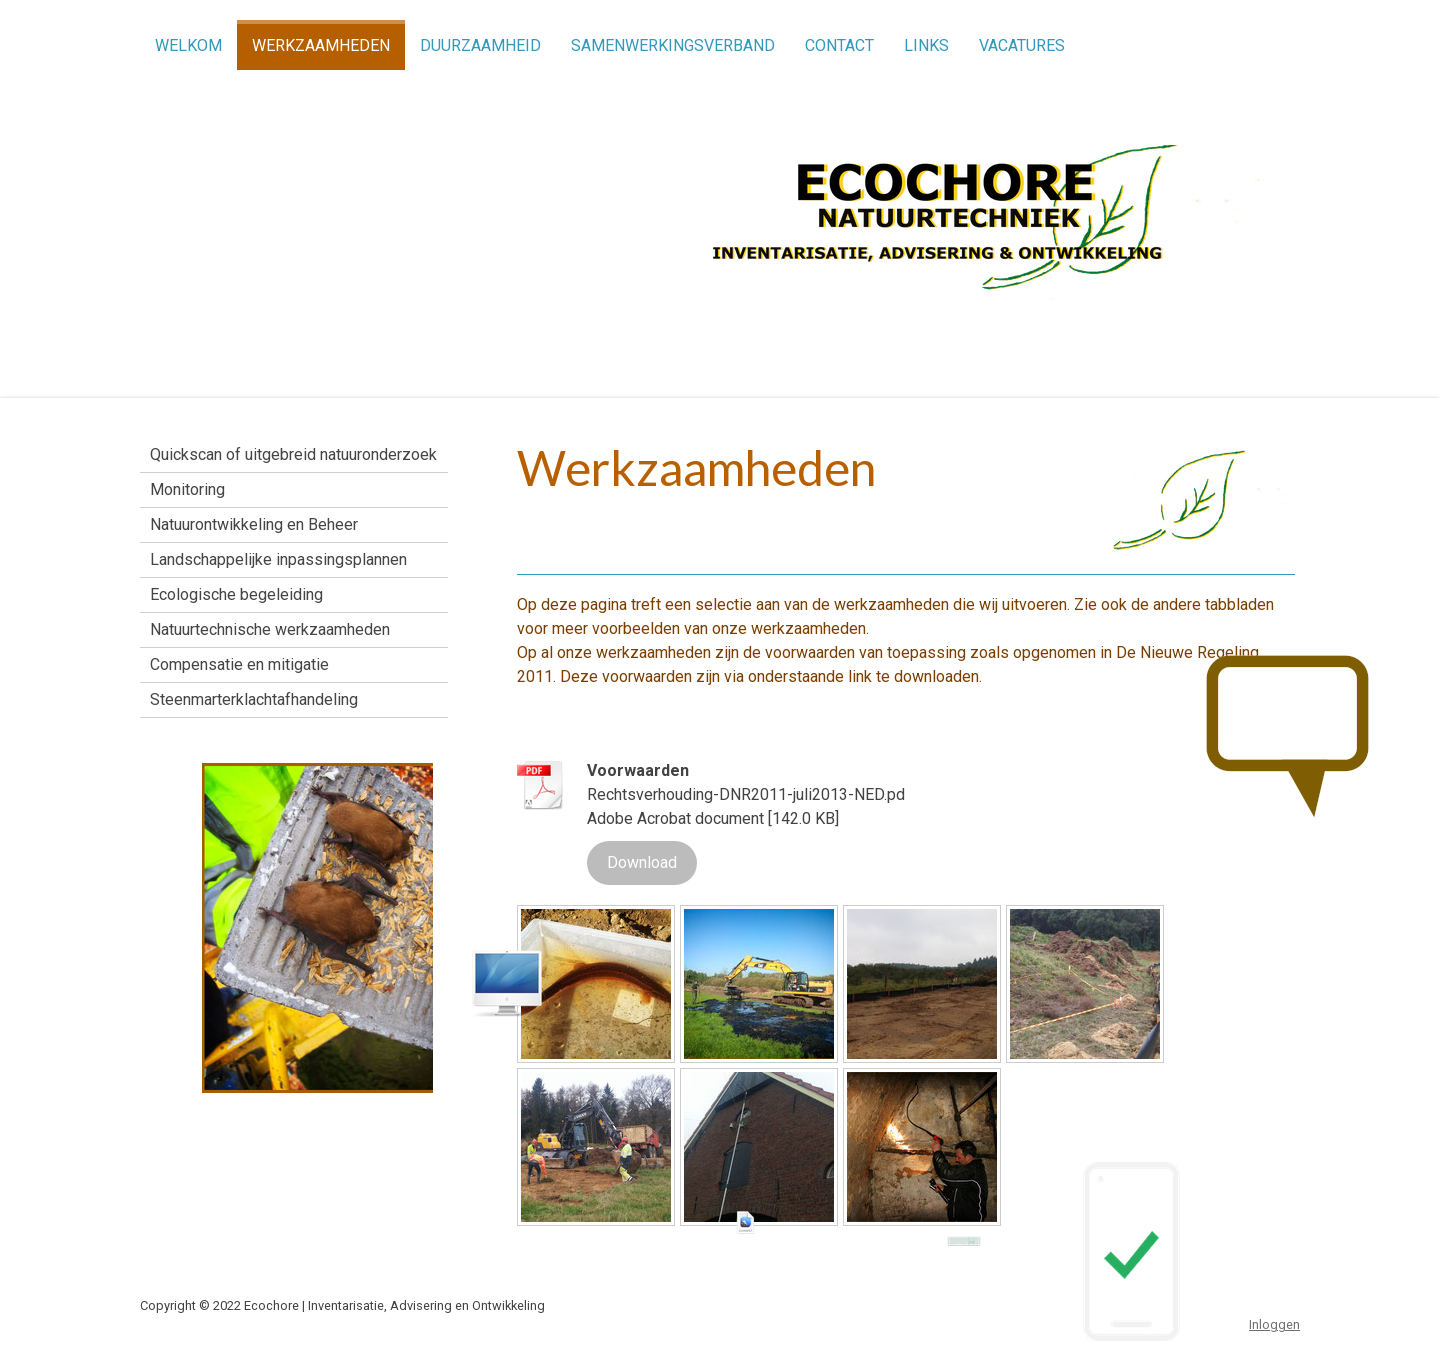  Describe the element at coordinates (1287, 736) in the screenshot. I see `keyboard input language indicator` at that location.